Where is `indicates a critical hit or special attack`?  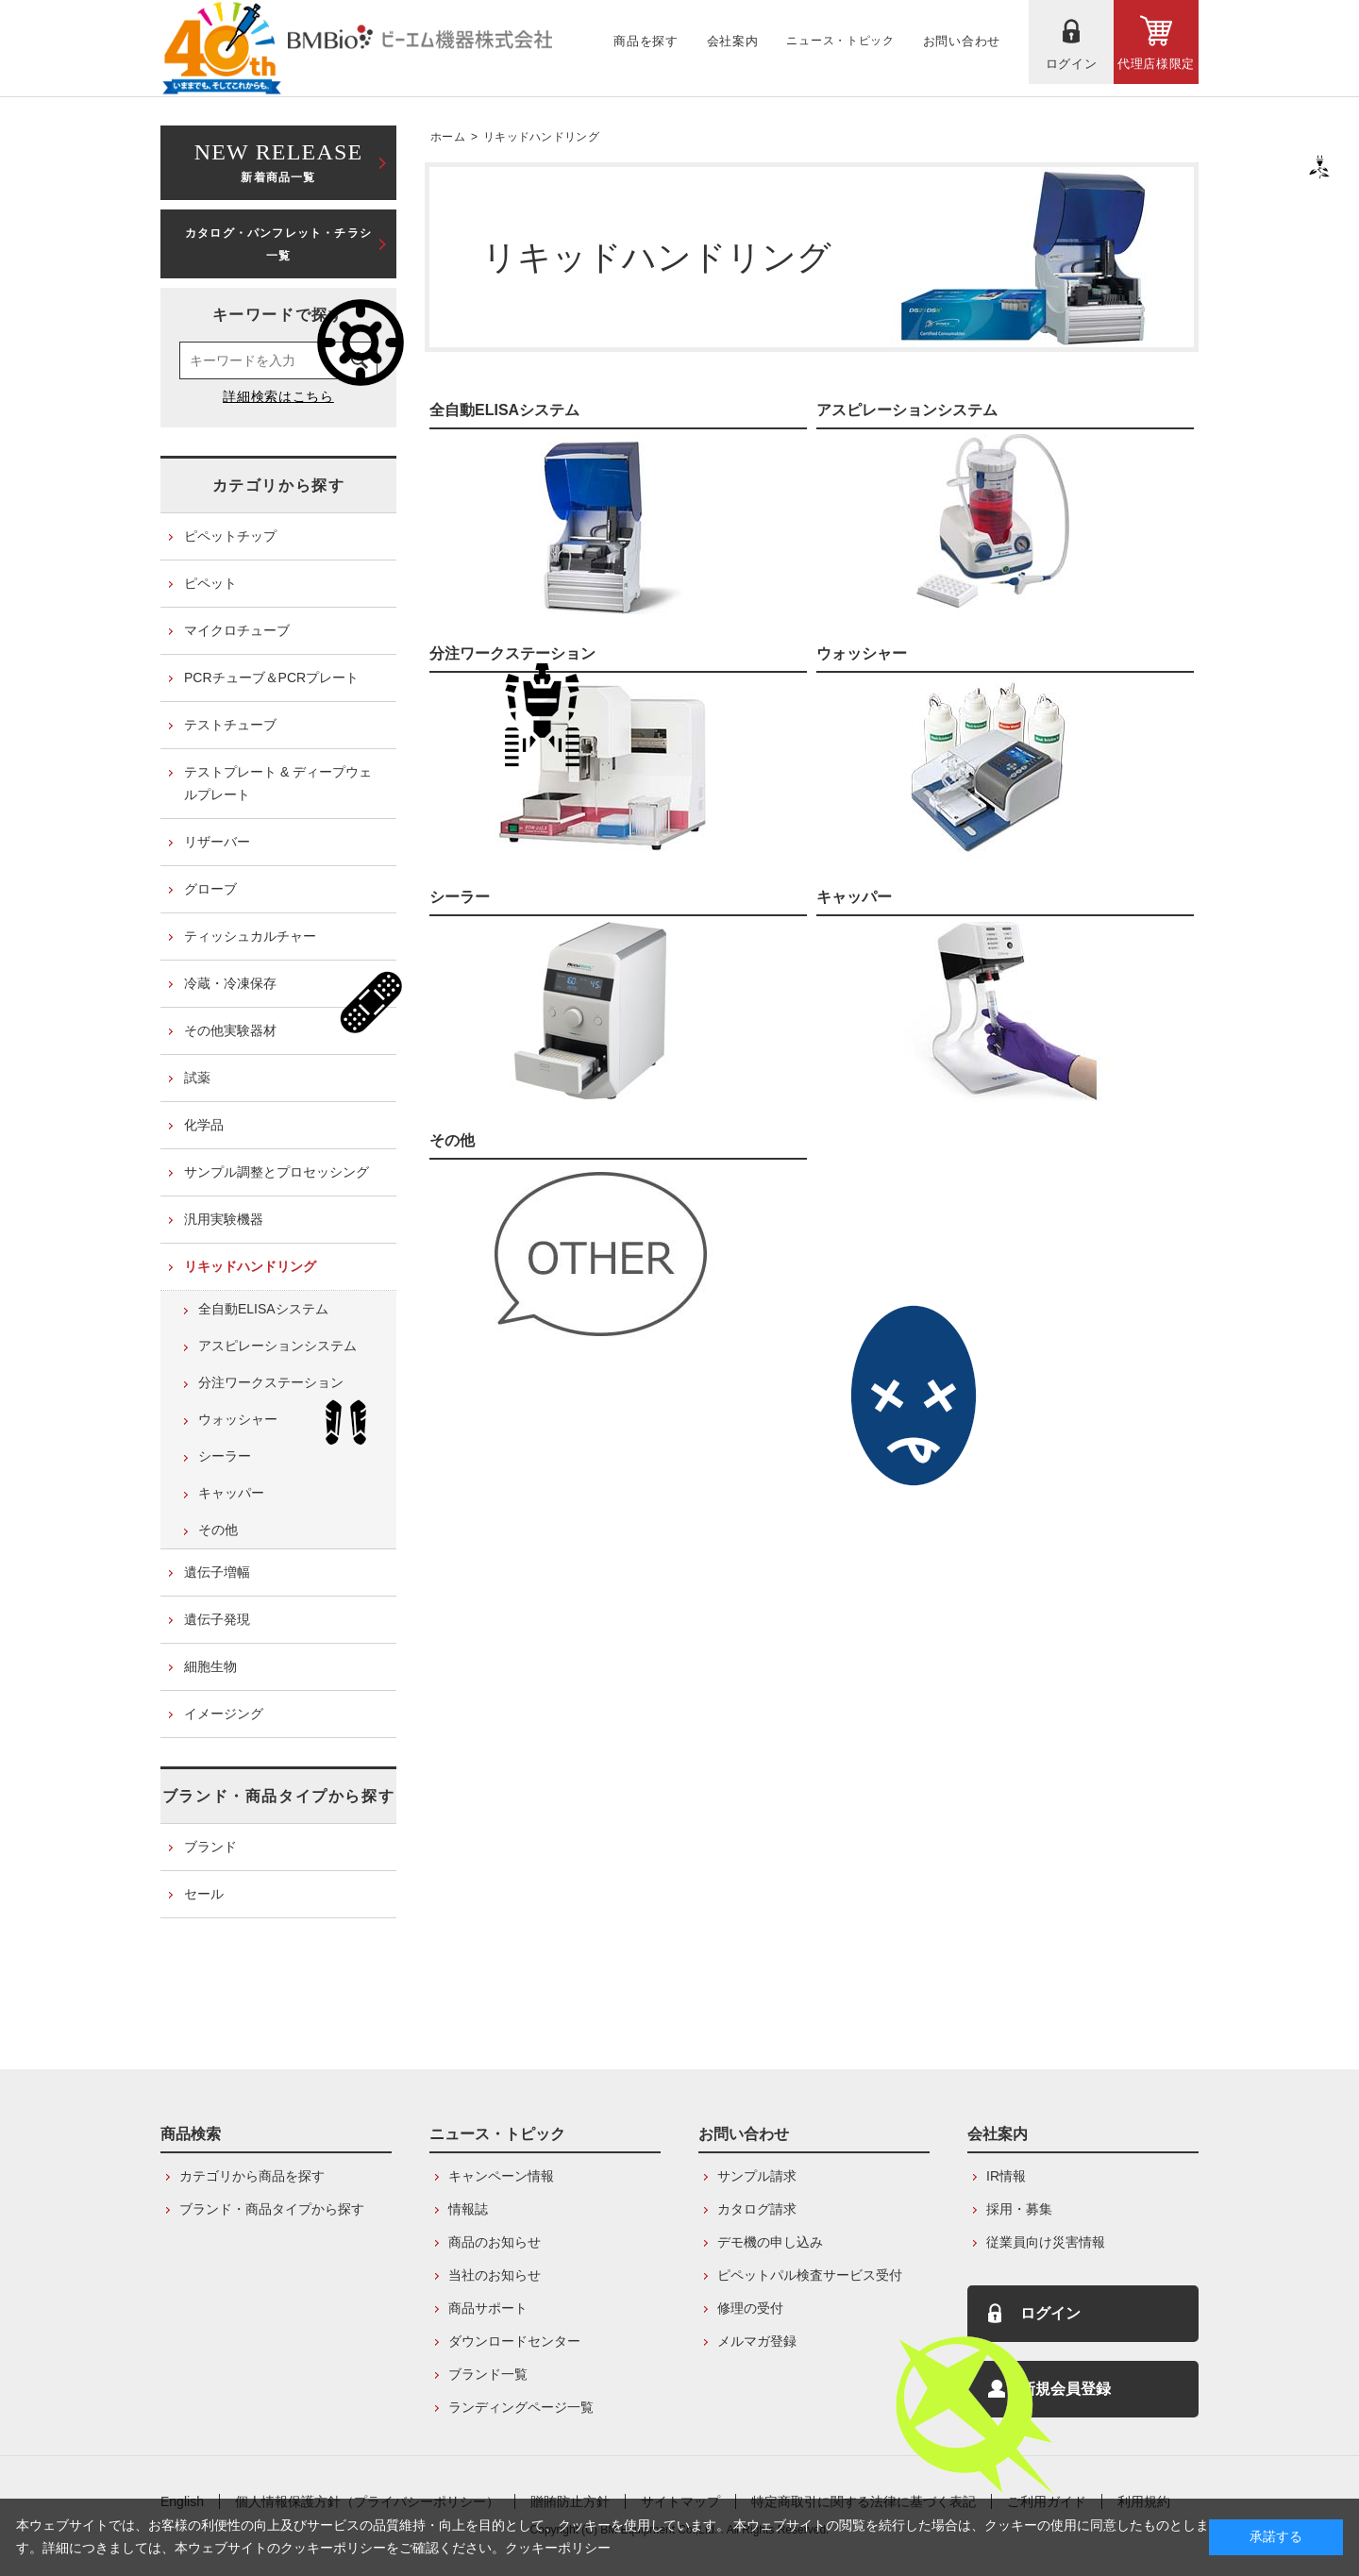 indicates a critical hit or special attack is located at coordinates (974, 2415).